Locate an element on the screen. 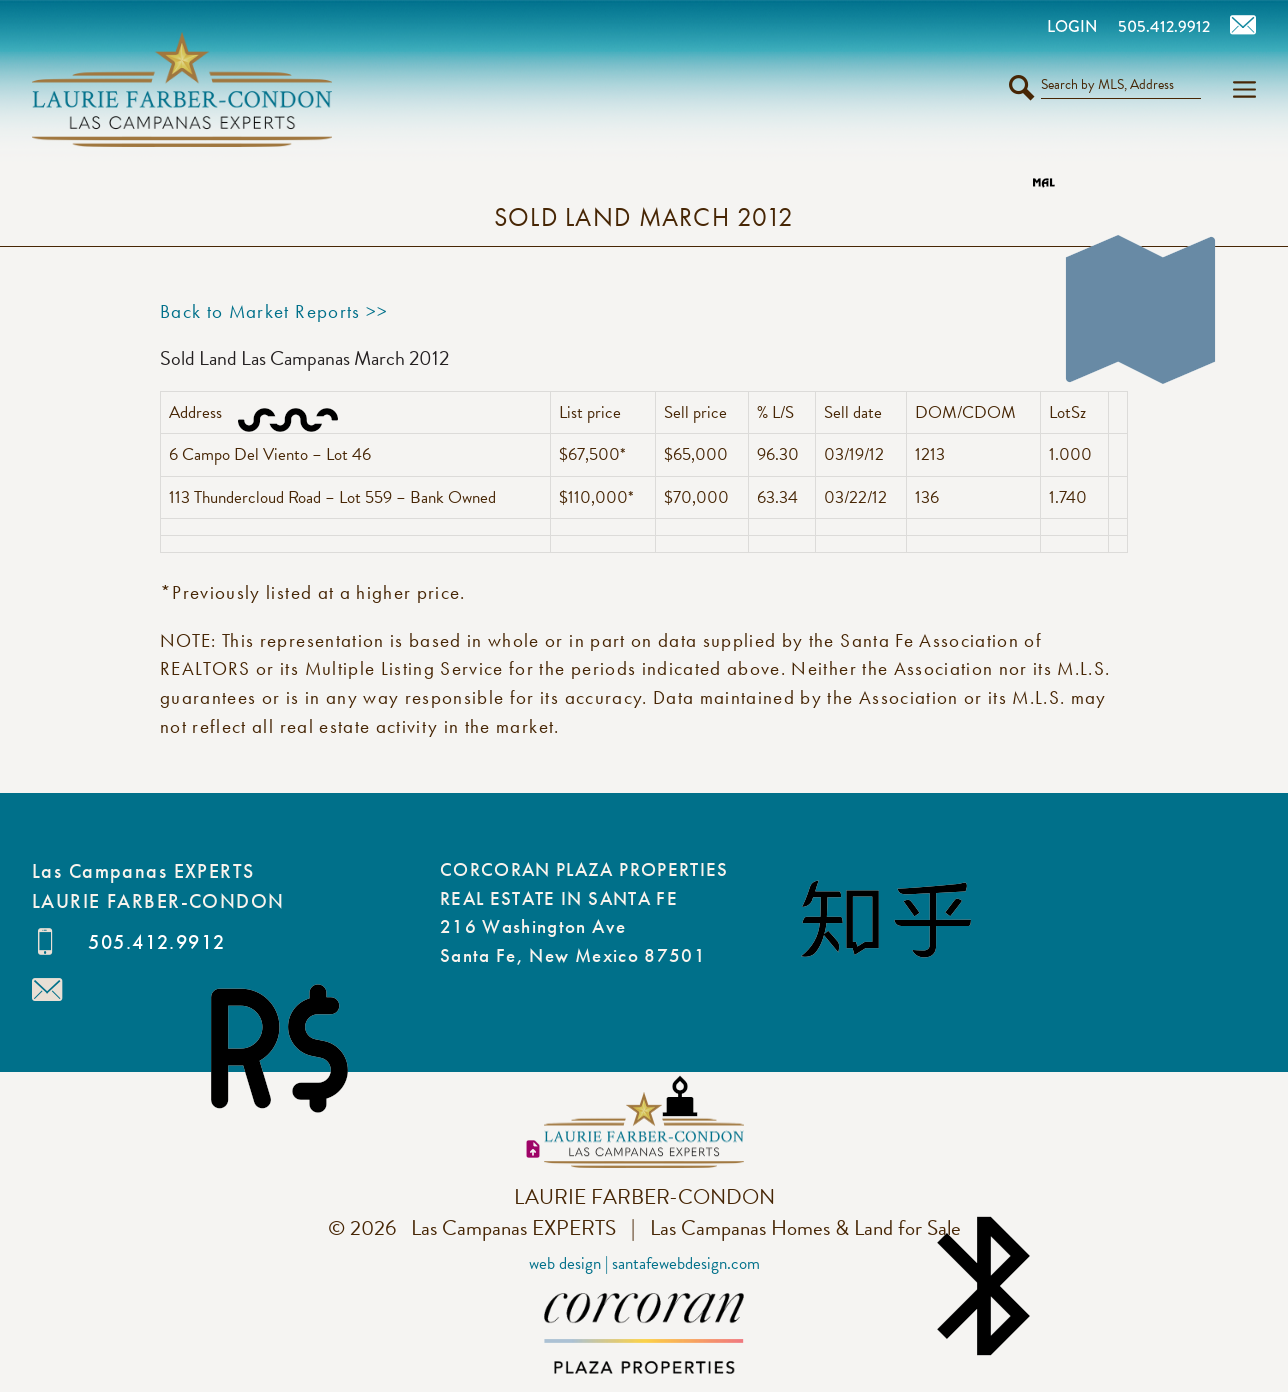 This screenshot has width=1288, height=1392. open map view is located at coordinates (1140, 309).